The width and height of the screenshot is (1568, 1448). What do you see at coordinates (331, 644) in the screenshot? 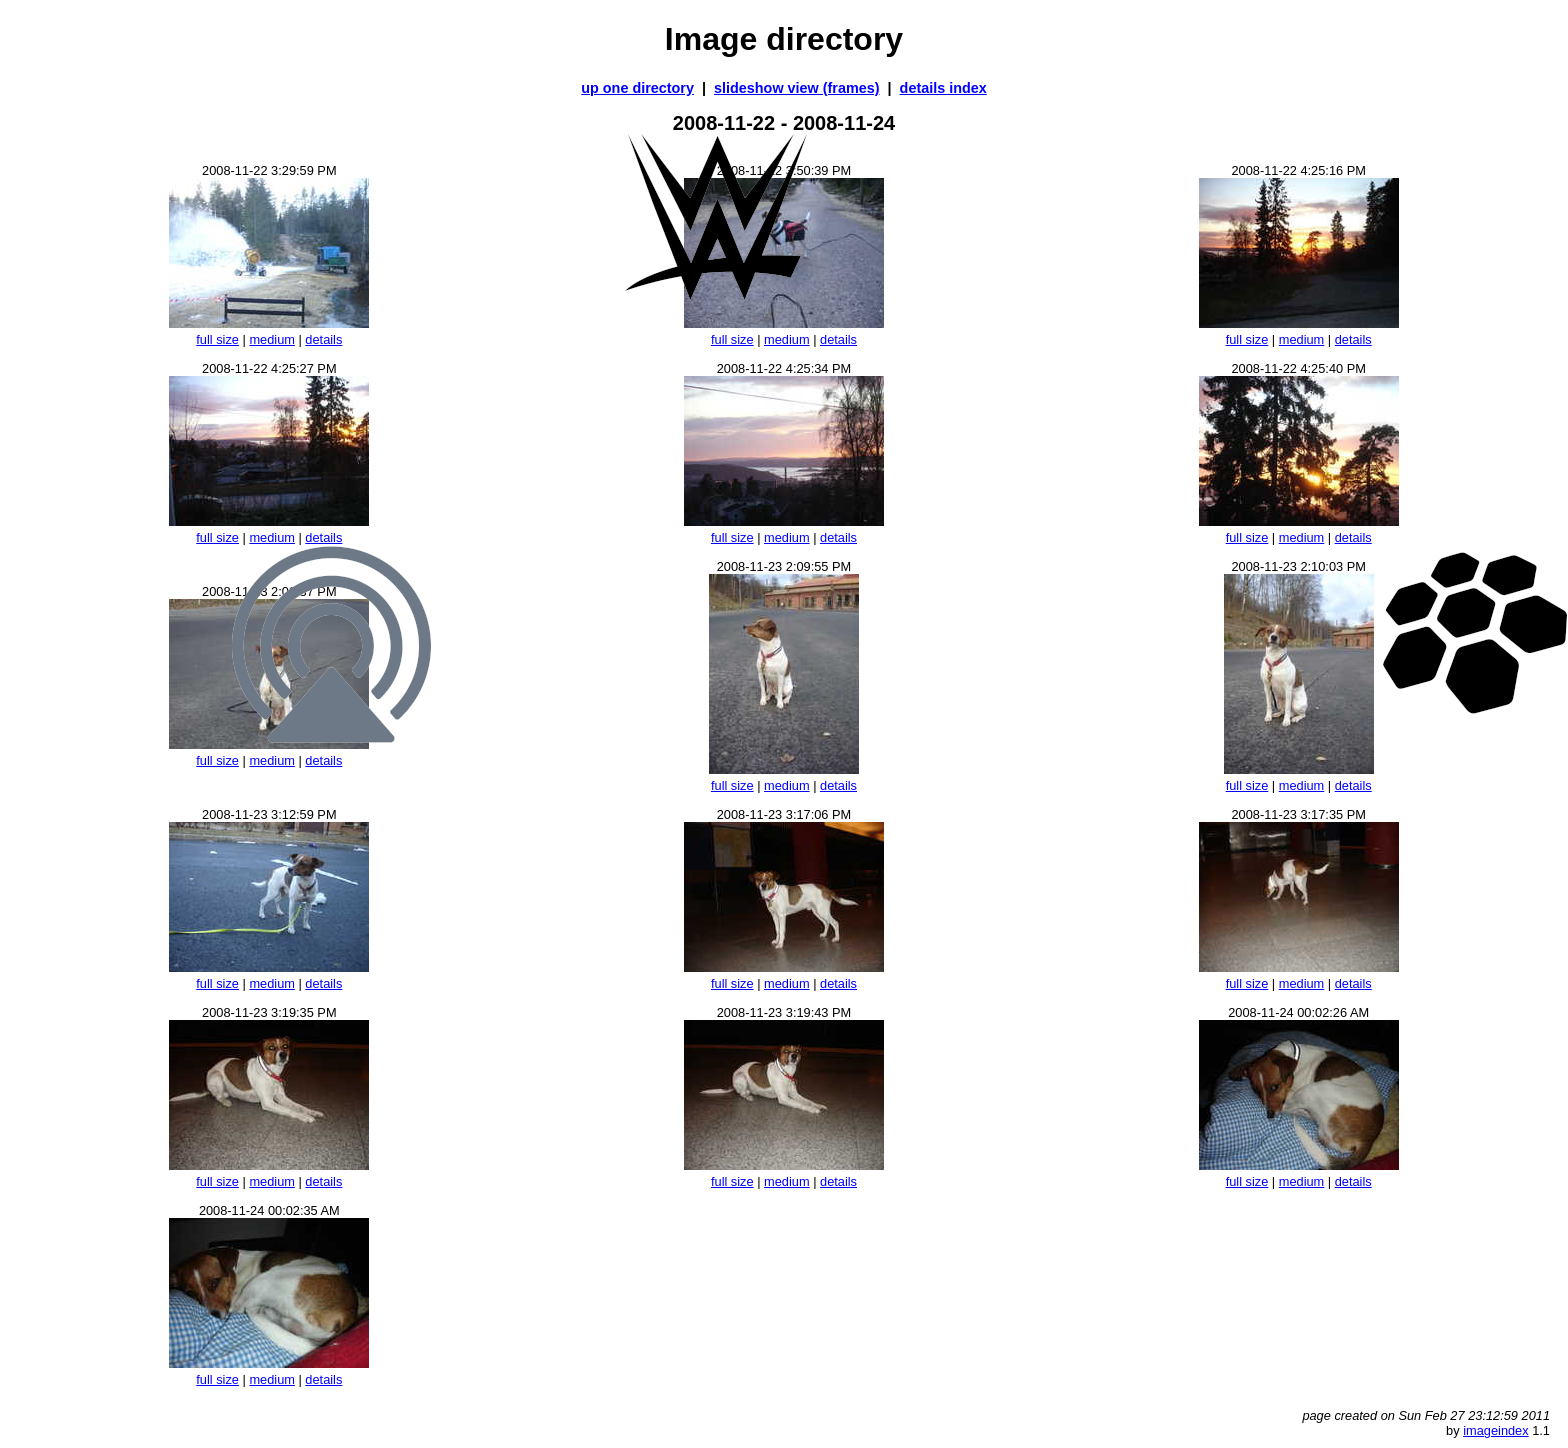
I see `stream audio to airplay-compatible devices` at bounding box center [331, 644].